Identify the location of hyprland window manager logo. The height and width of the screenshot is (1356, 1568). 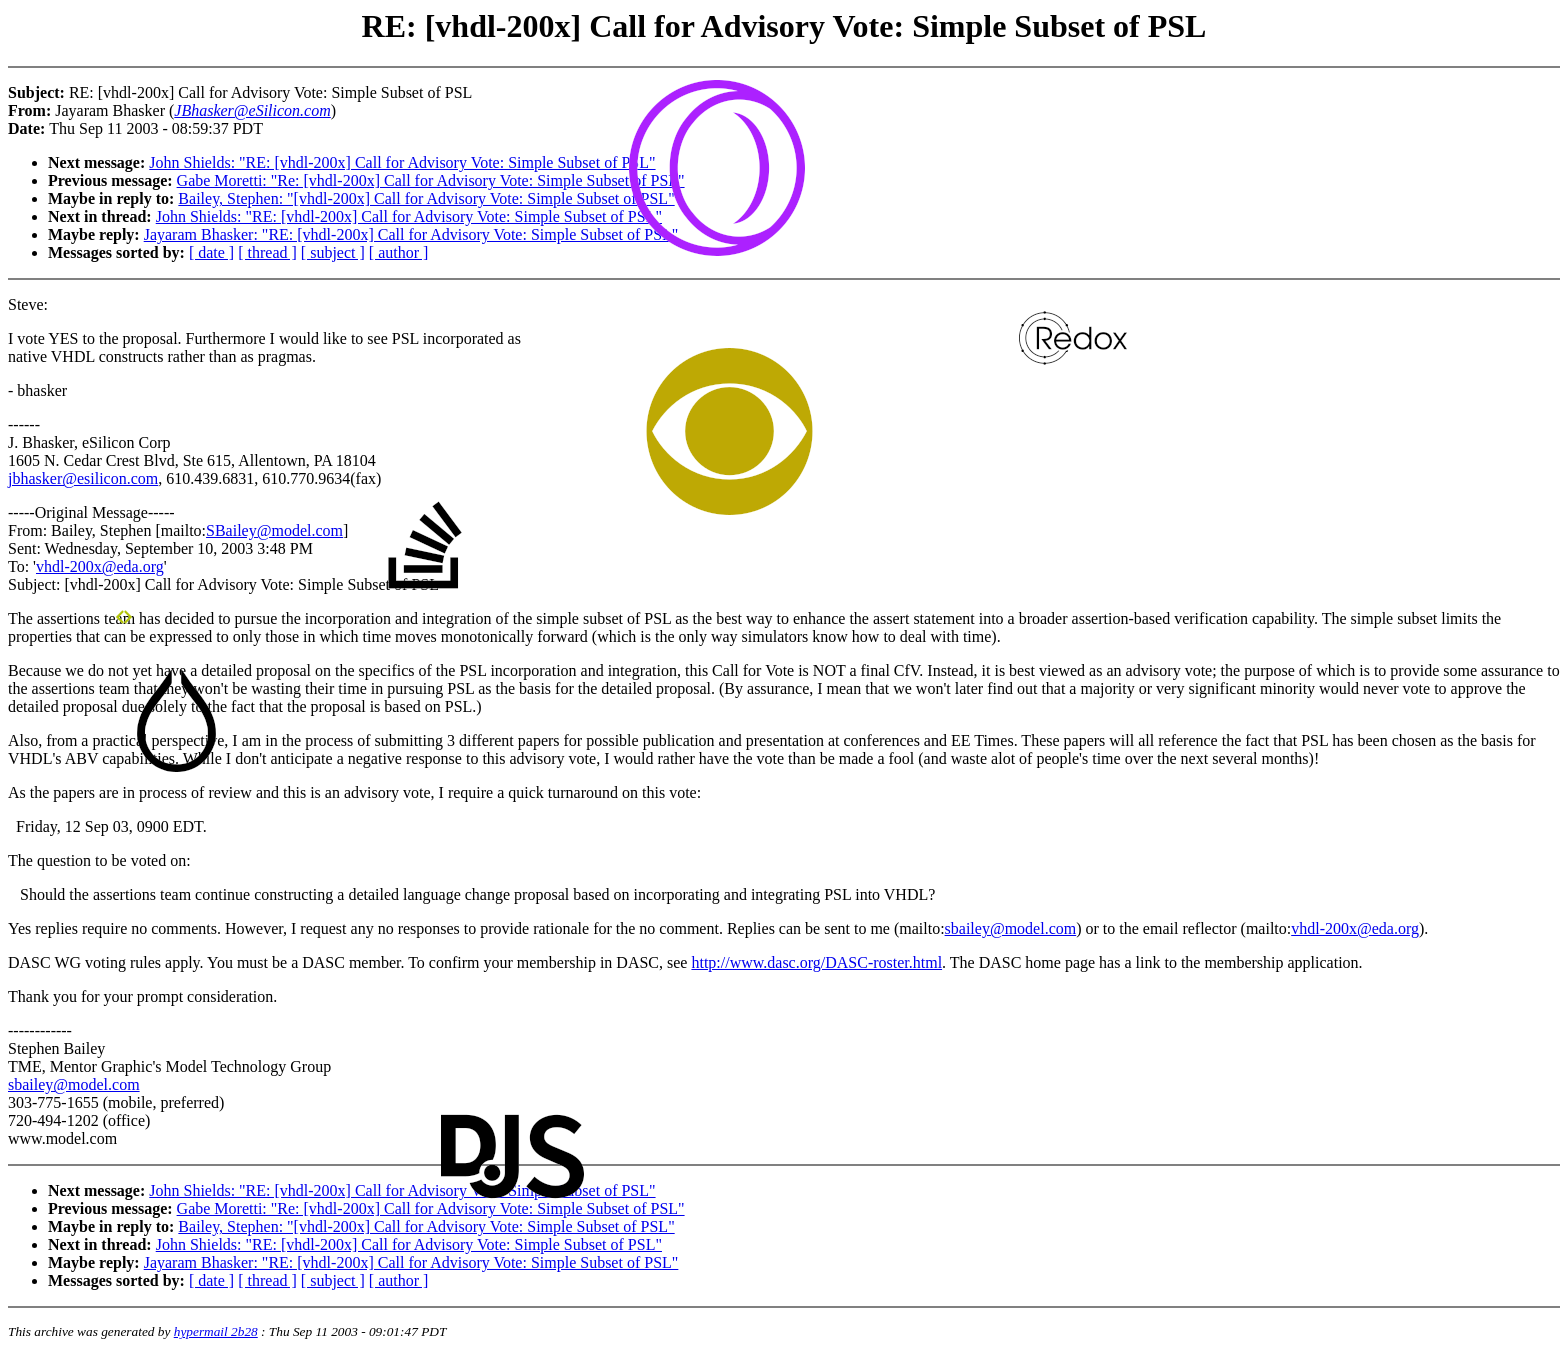
(176, 720).